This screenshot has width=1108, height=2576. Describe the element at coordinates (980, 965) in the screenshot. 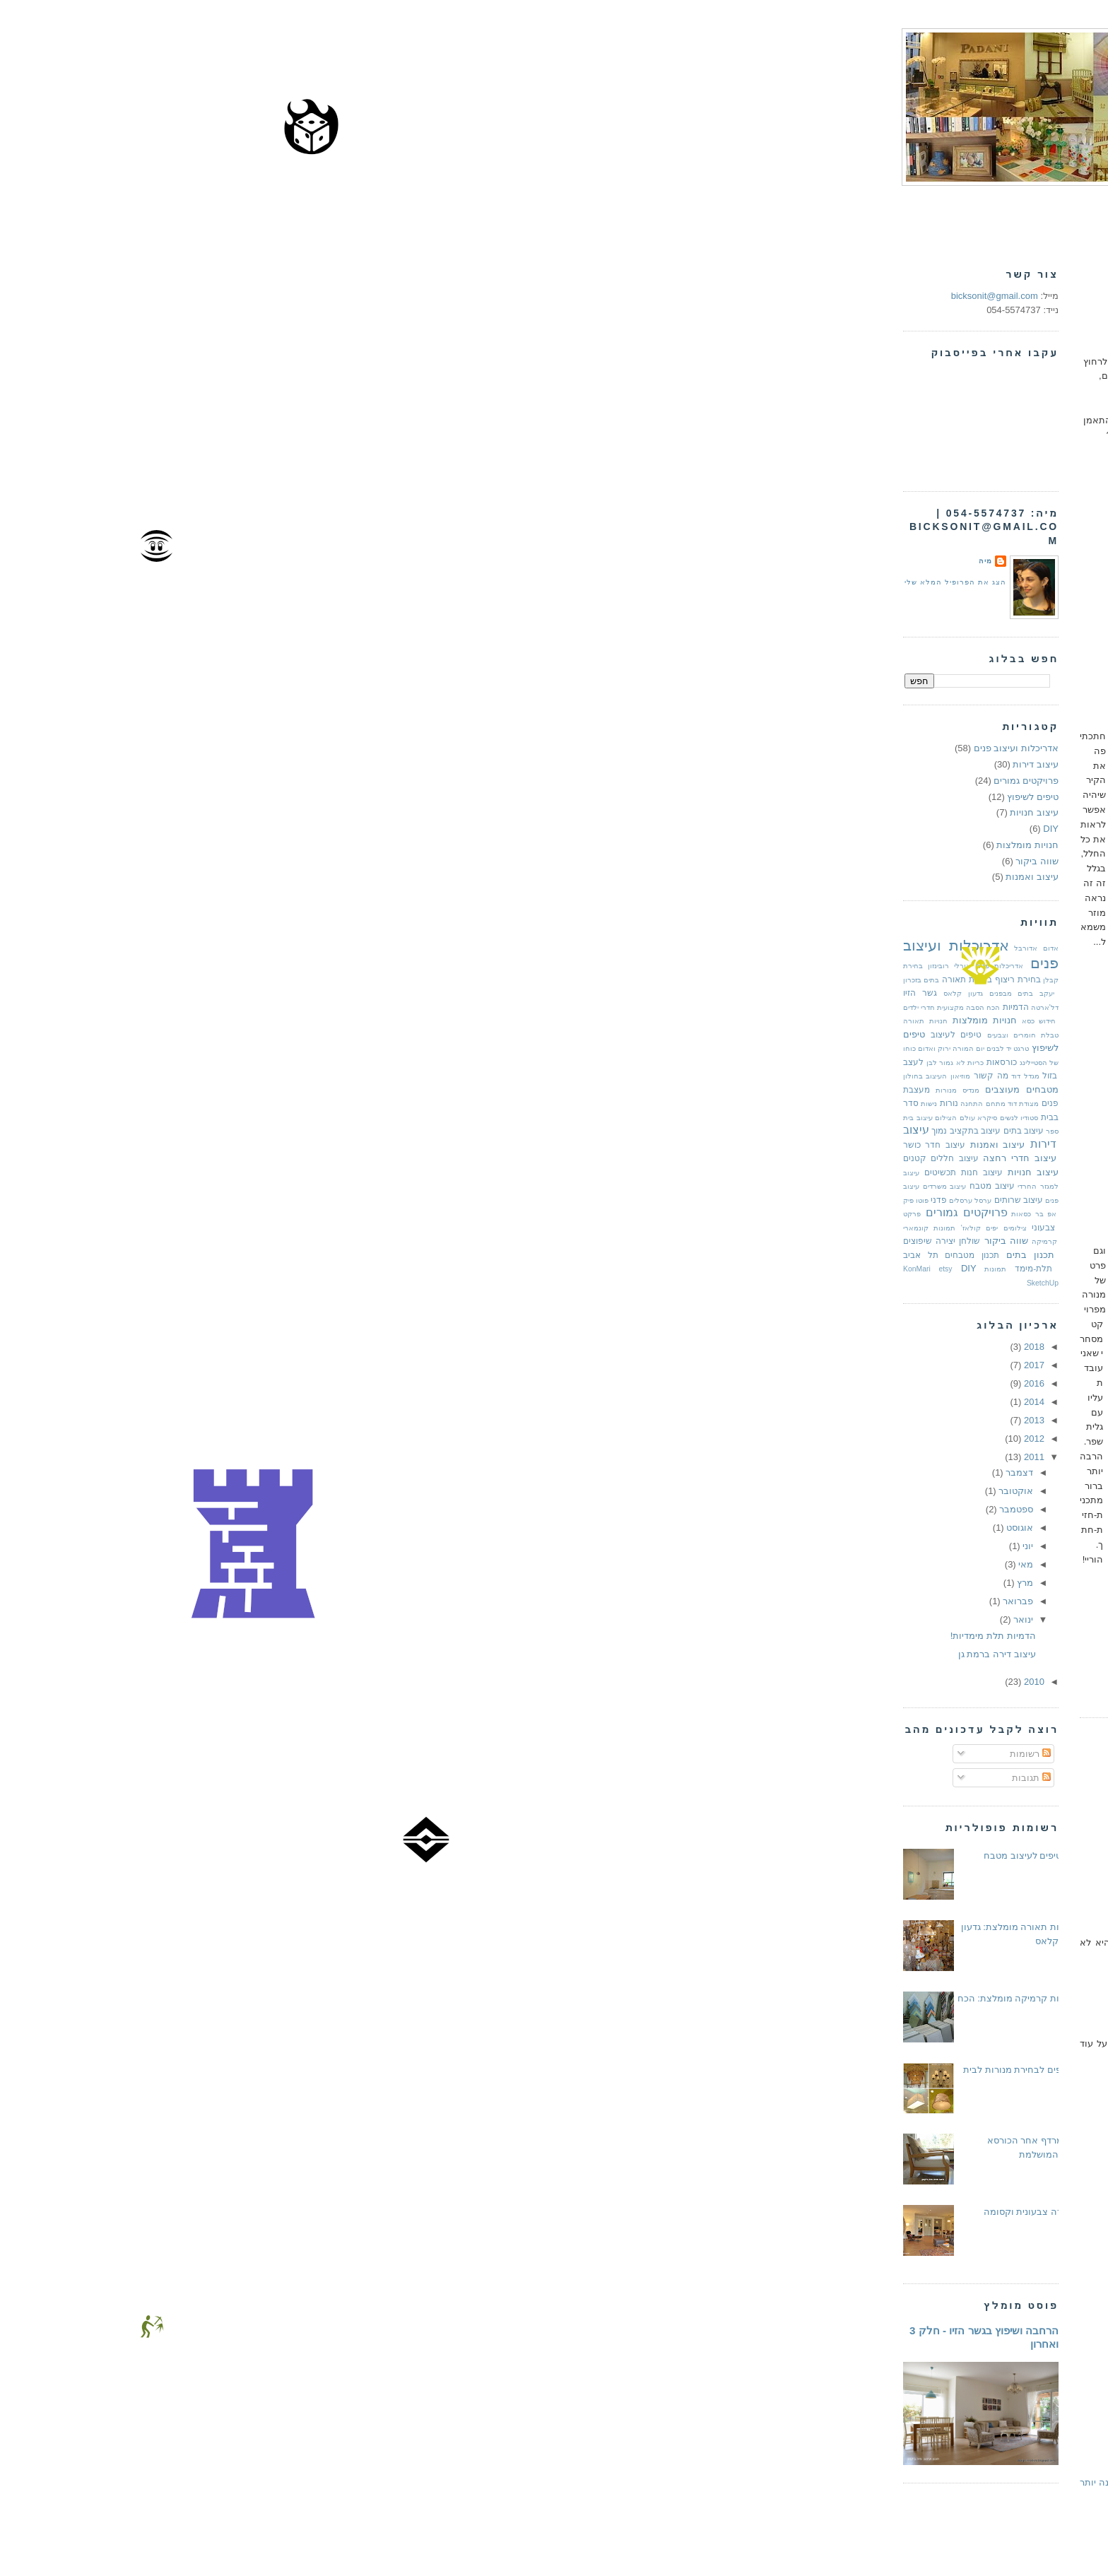

I see `indicates a character in panic or fear state` at that location.